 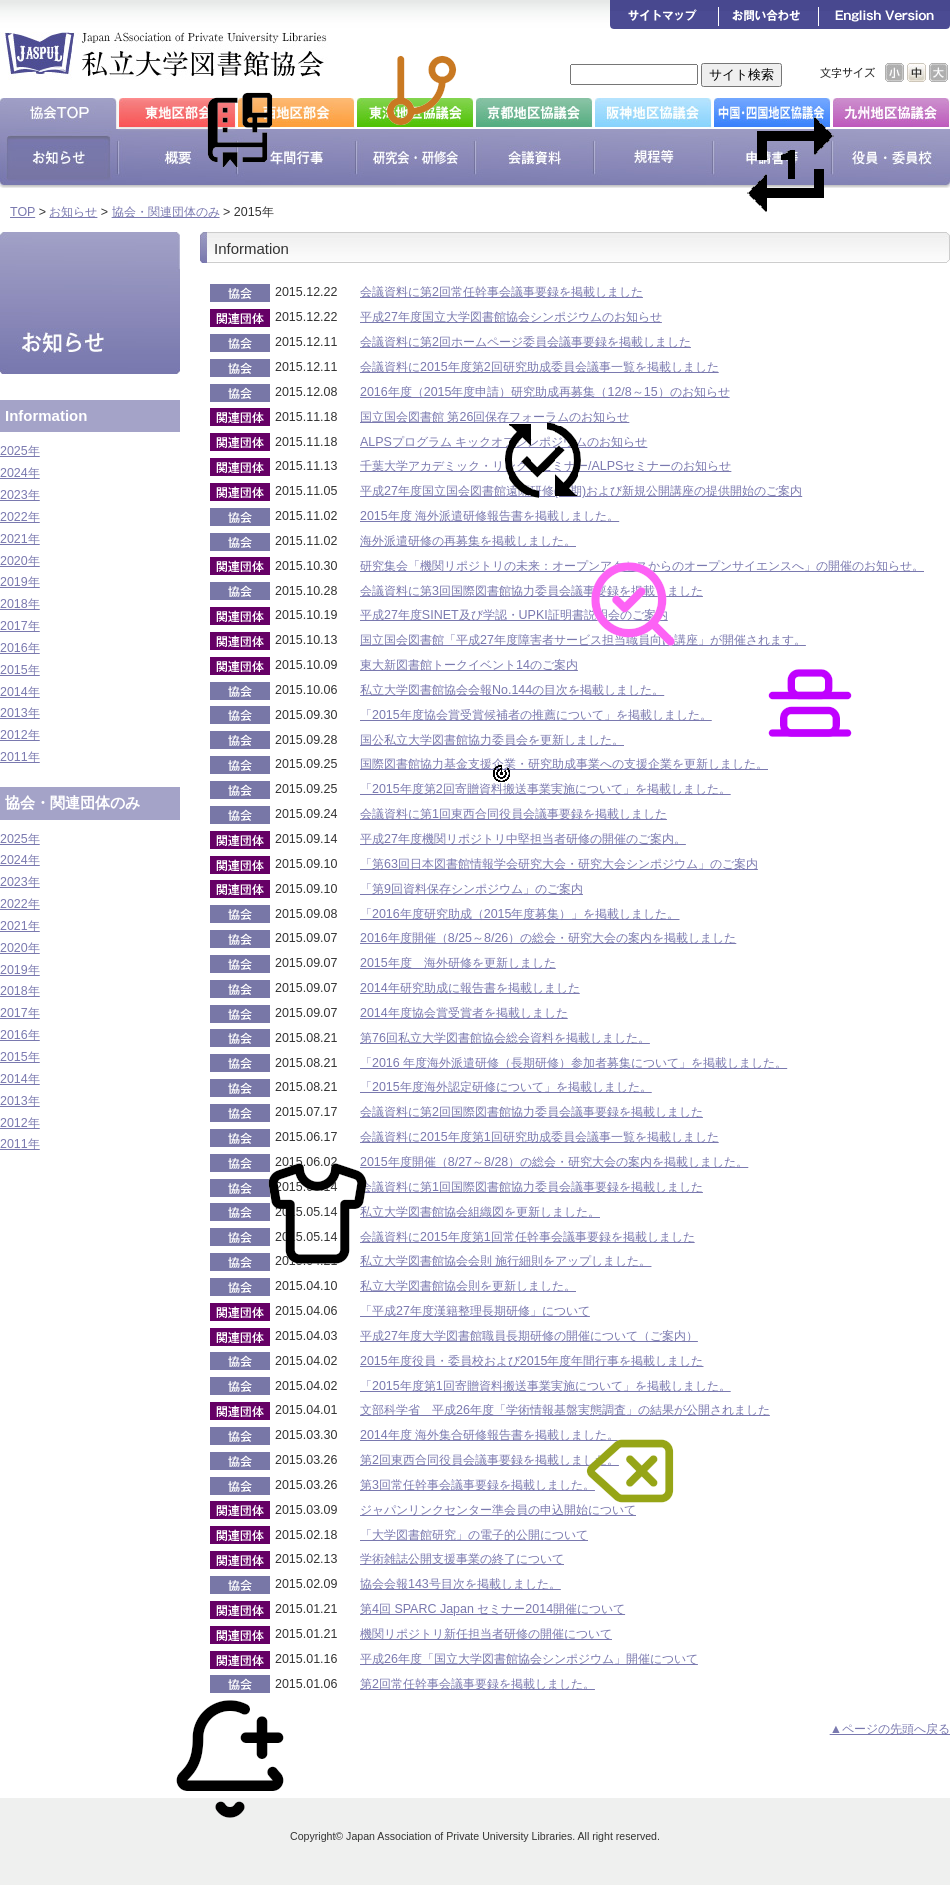 I want to click on clone a repository, so click(x=237, y=127).